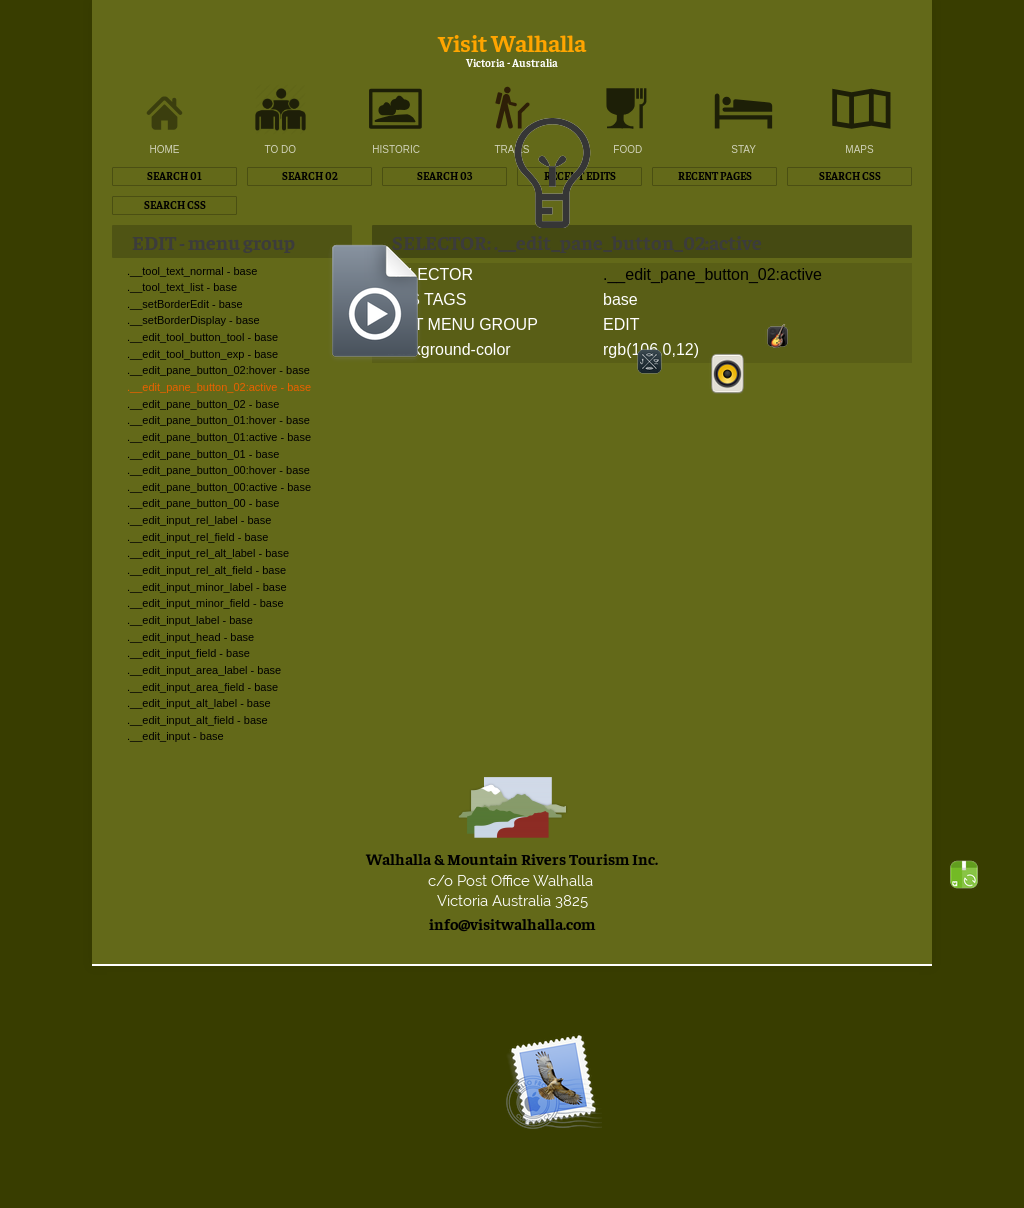  Describe the element at coordinates (553, 1081) in the screenshot. I see `open mail preferences or settings` at that location.